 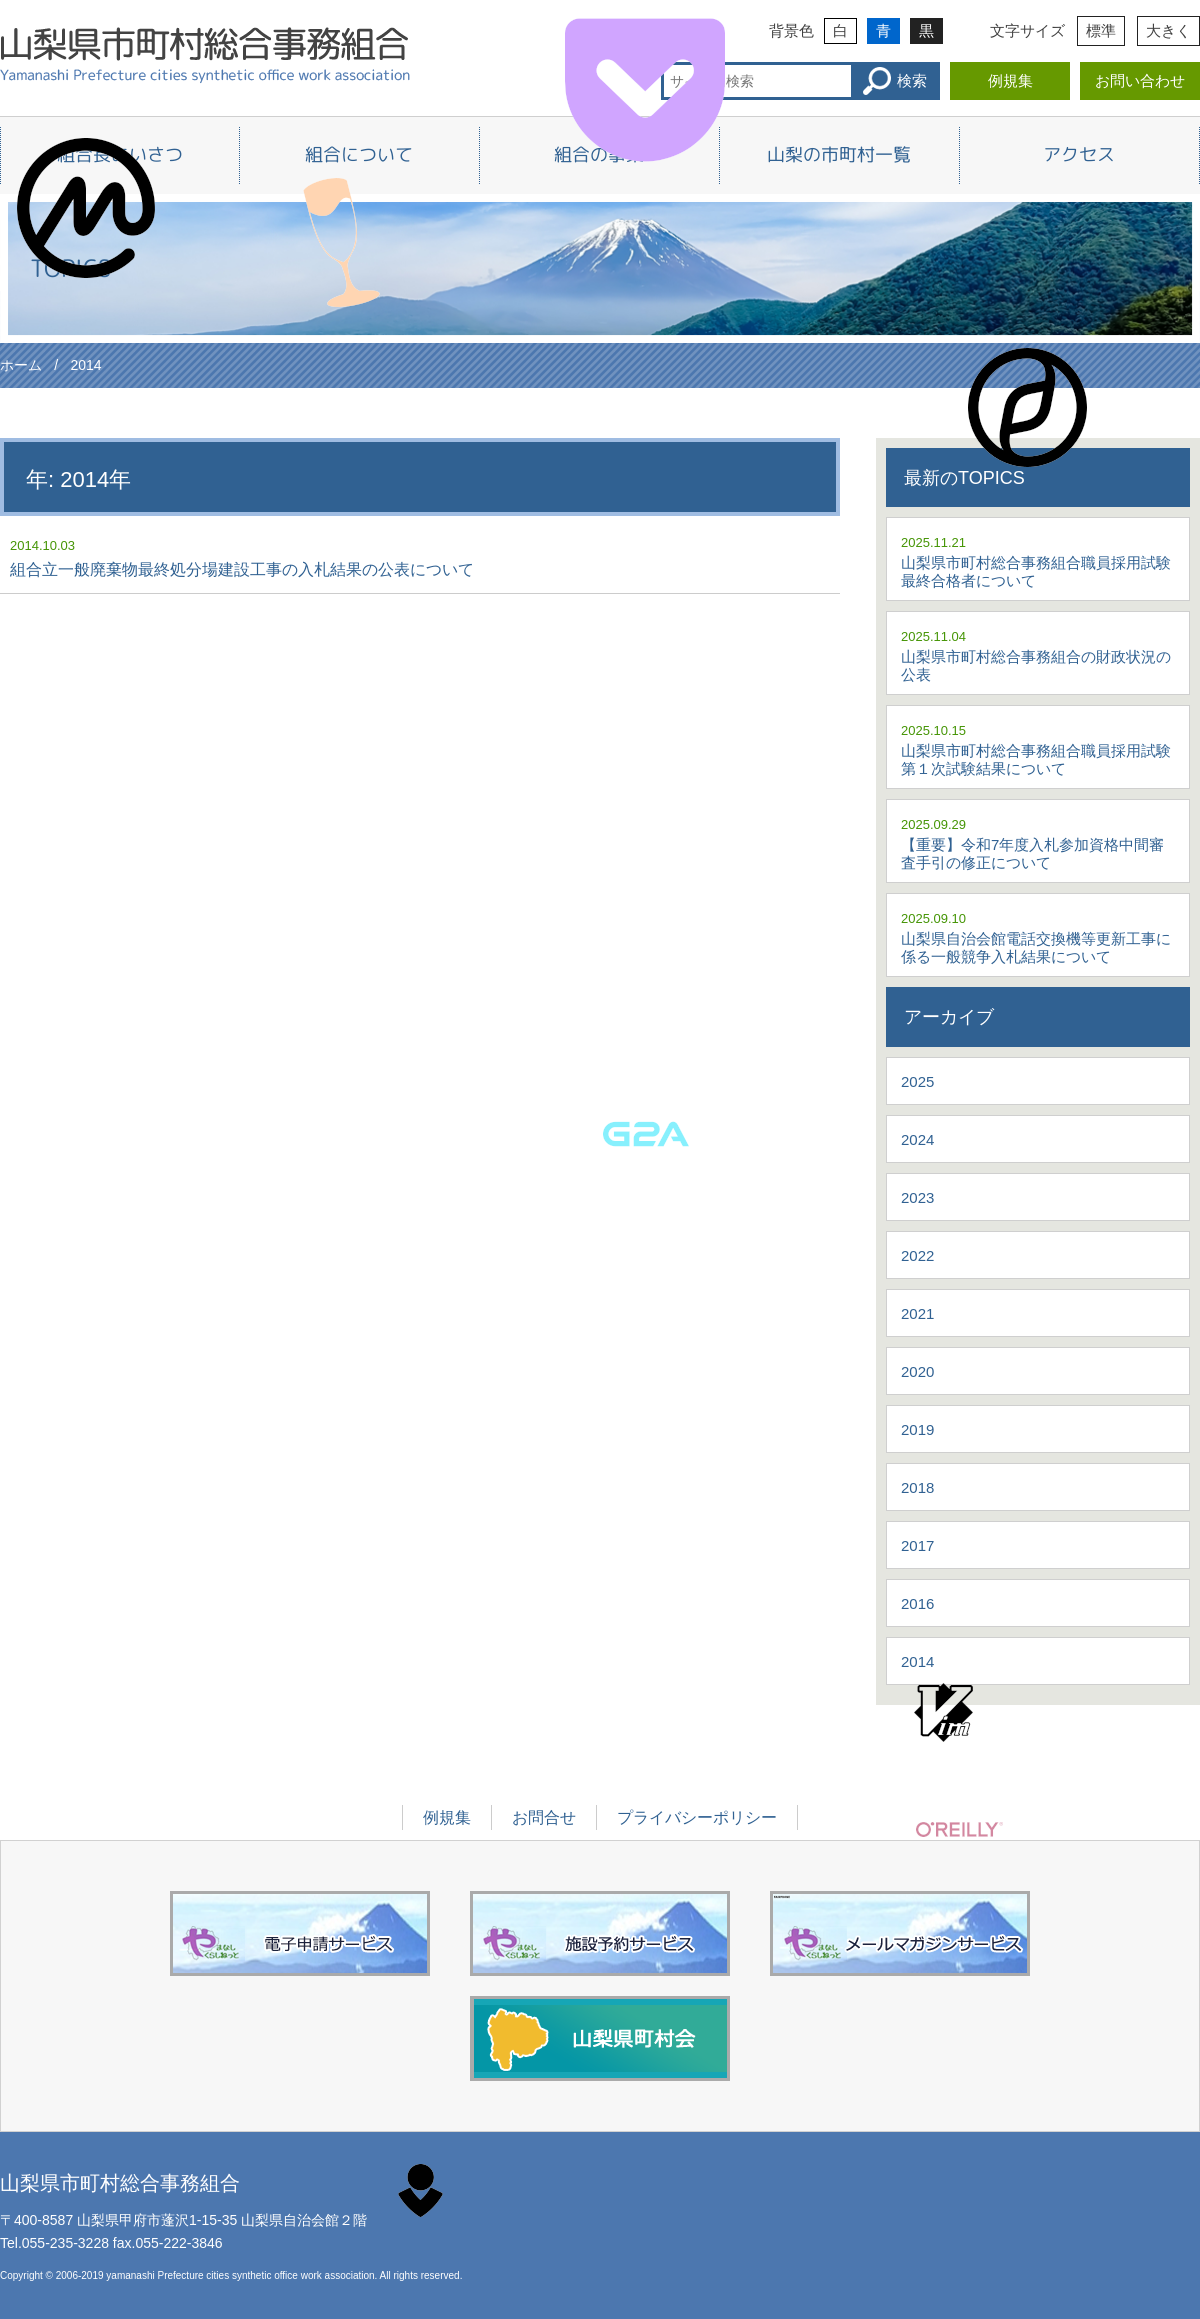 What do you see at coordinates (86, 208) in the screenshot?
I see `open CoinMarketCap app` at bounding box center [86, 208].